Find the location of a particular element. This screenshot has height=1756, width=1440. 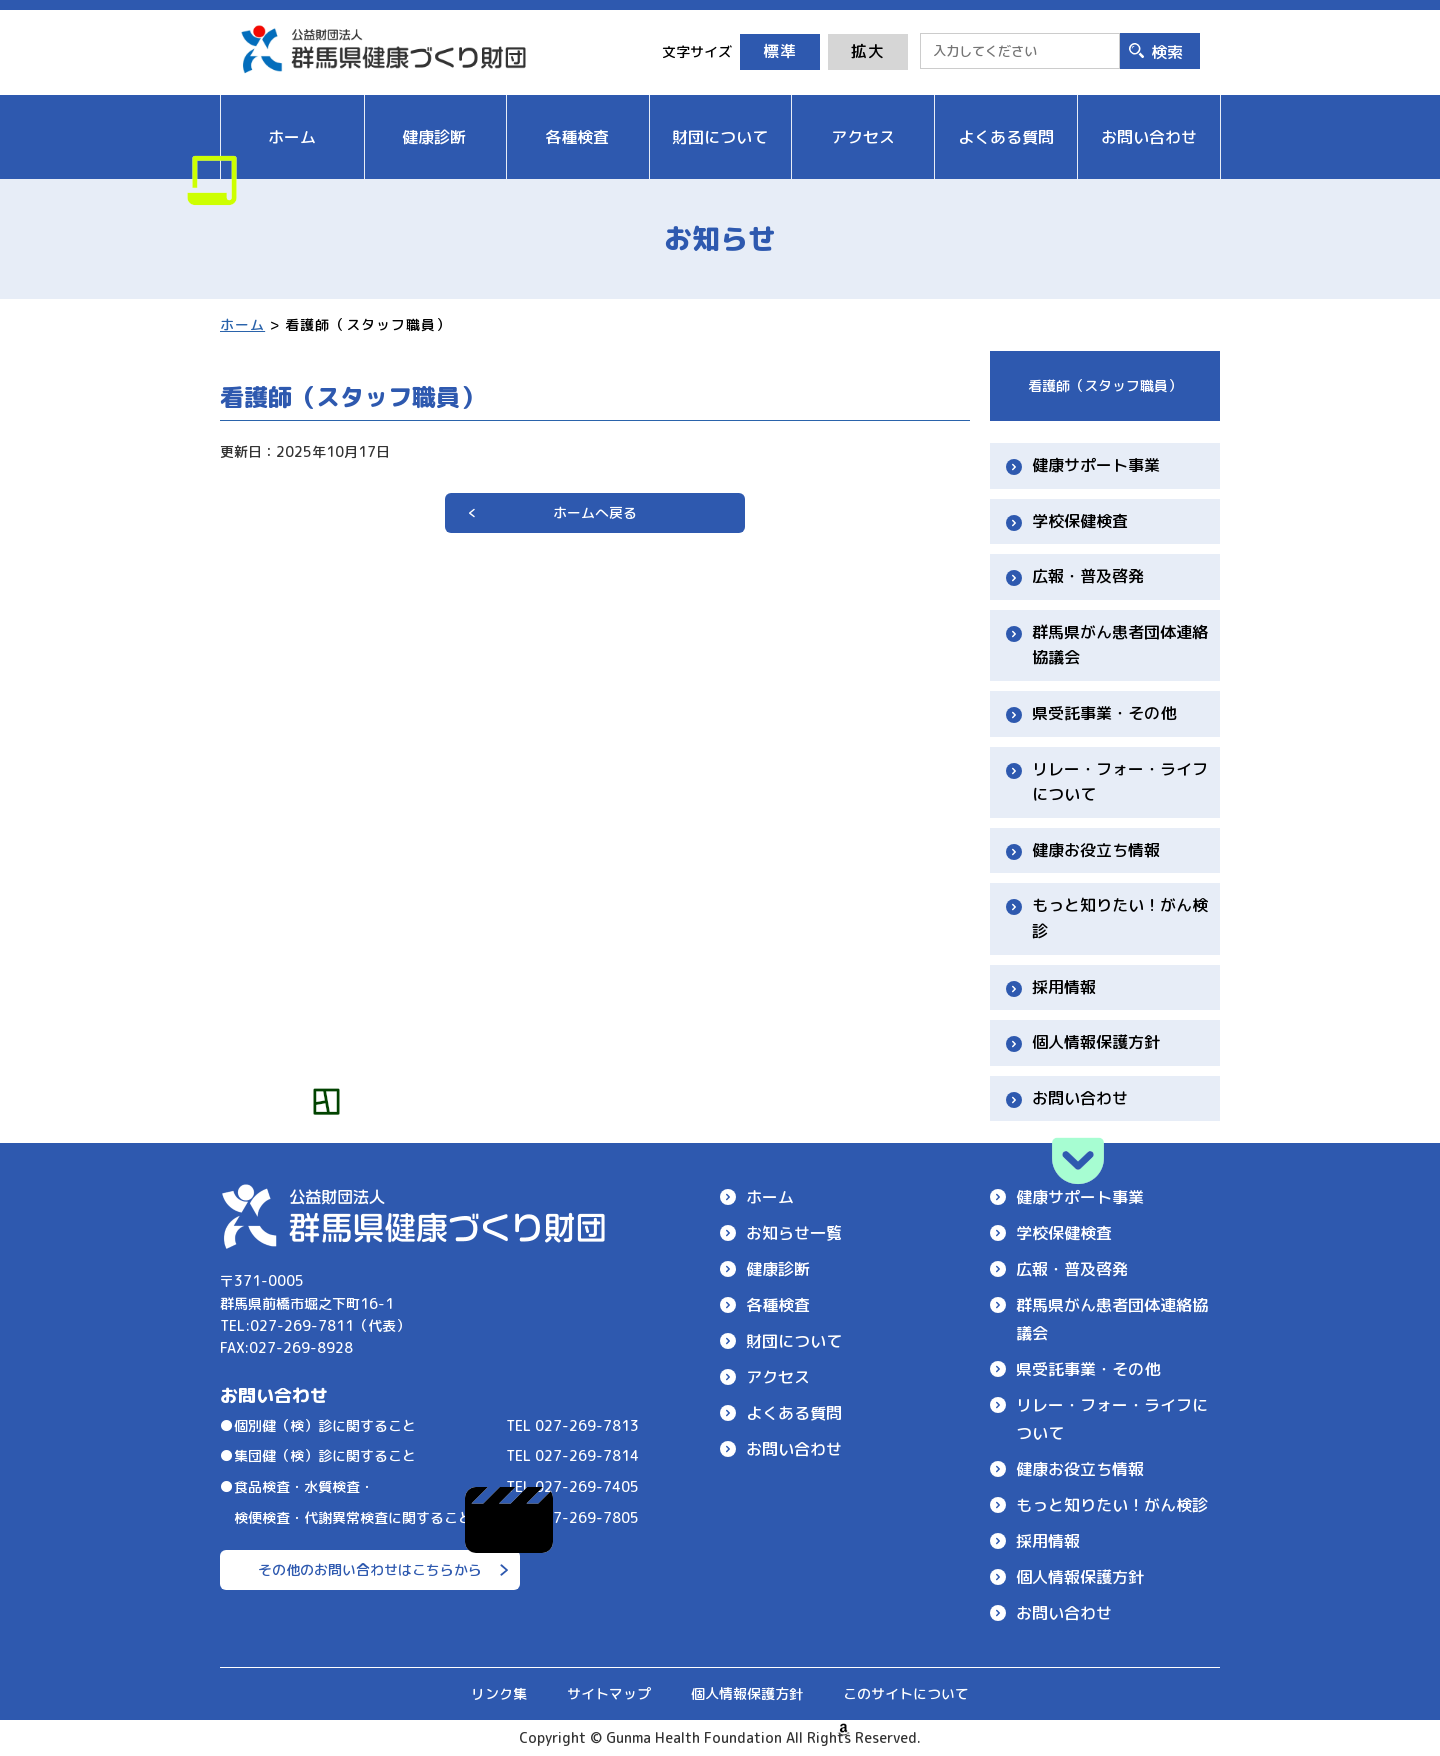

access video or film content is located at coordinates (509, 1520).